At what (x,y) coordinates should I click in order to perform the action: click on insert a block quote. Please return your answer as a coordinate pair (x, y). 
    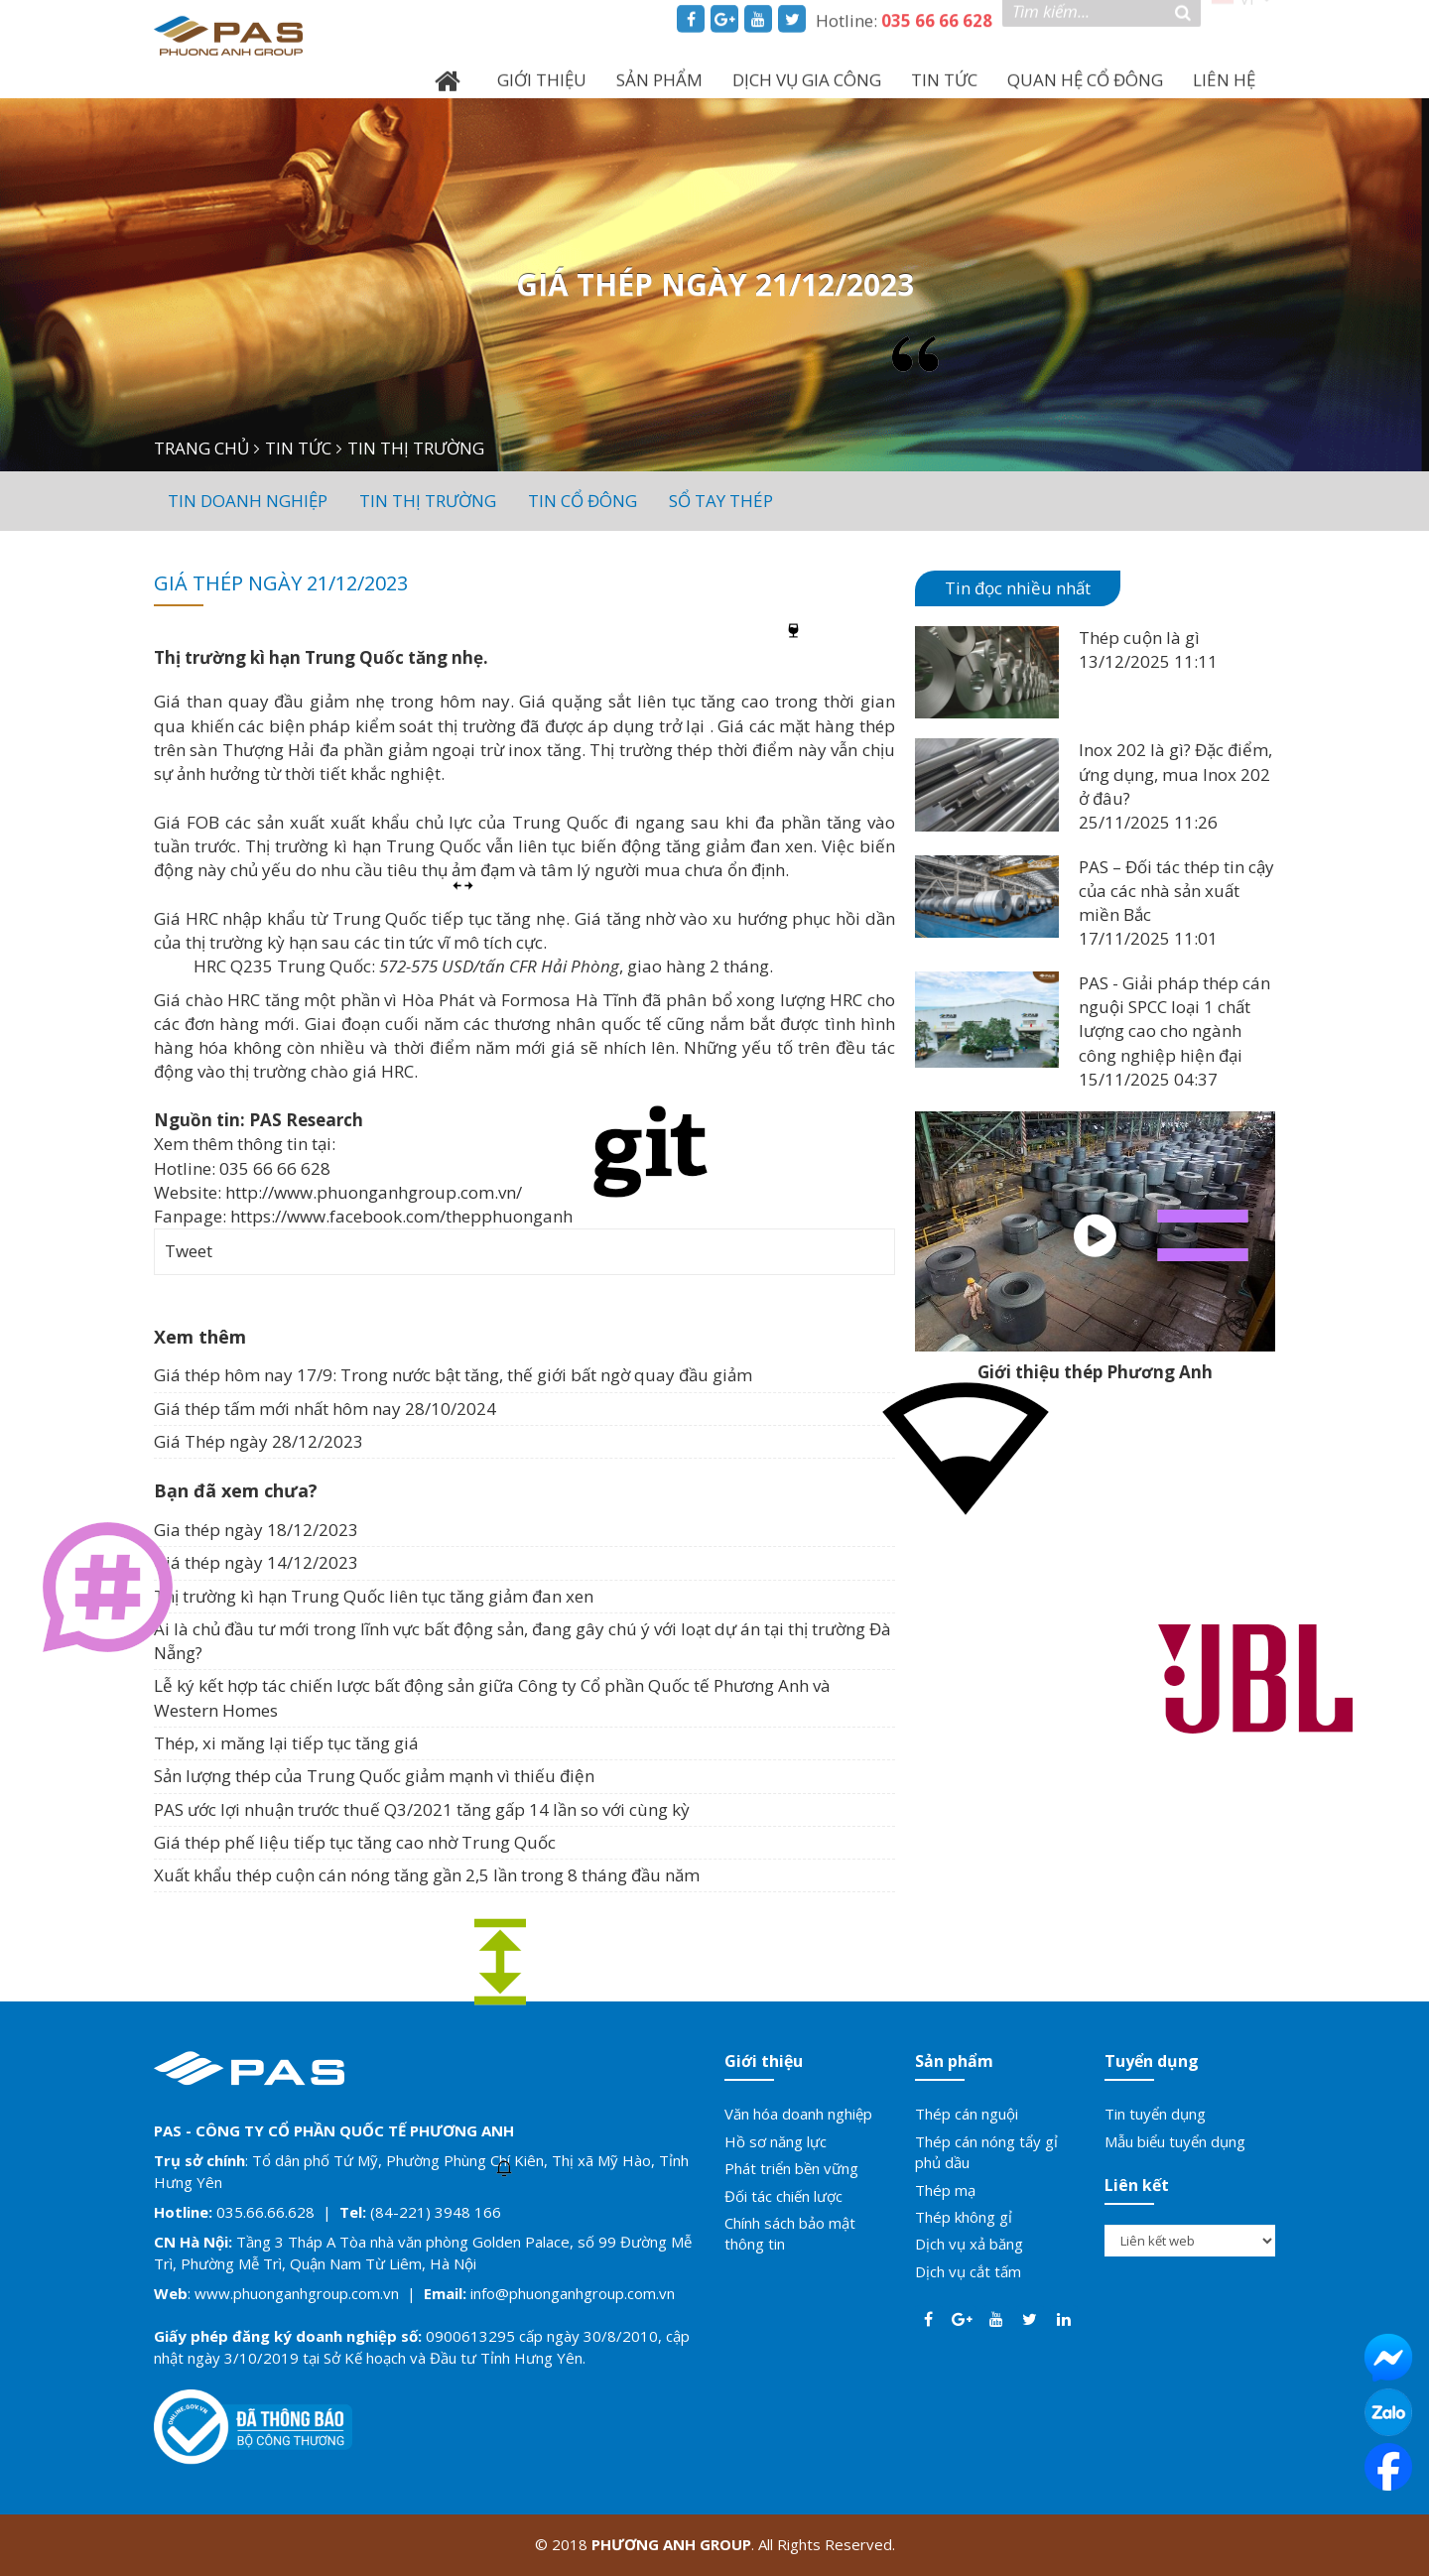
    Looking at the image, I should click on (915, 354).